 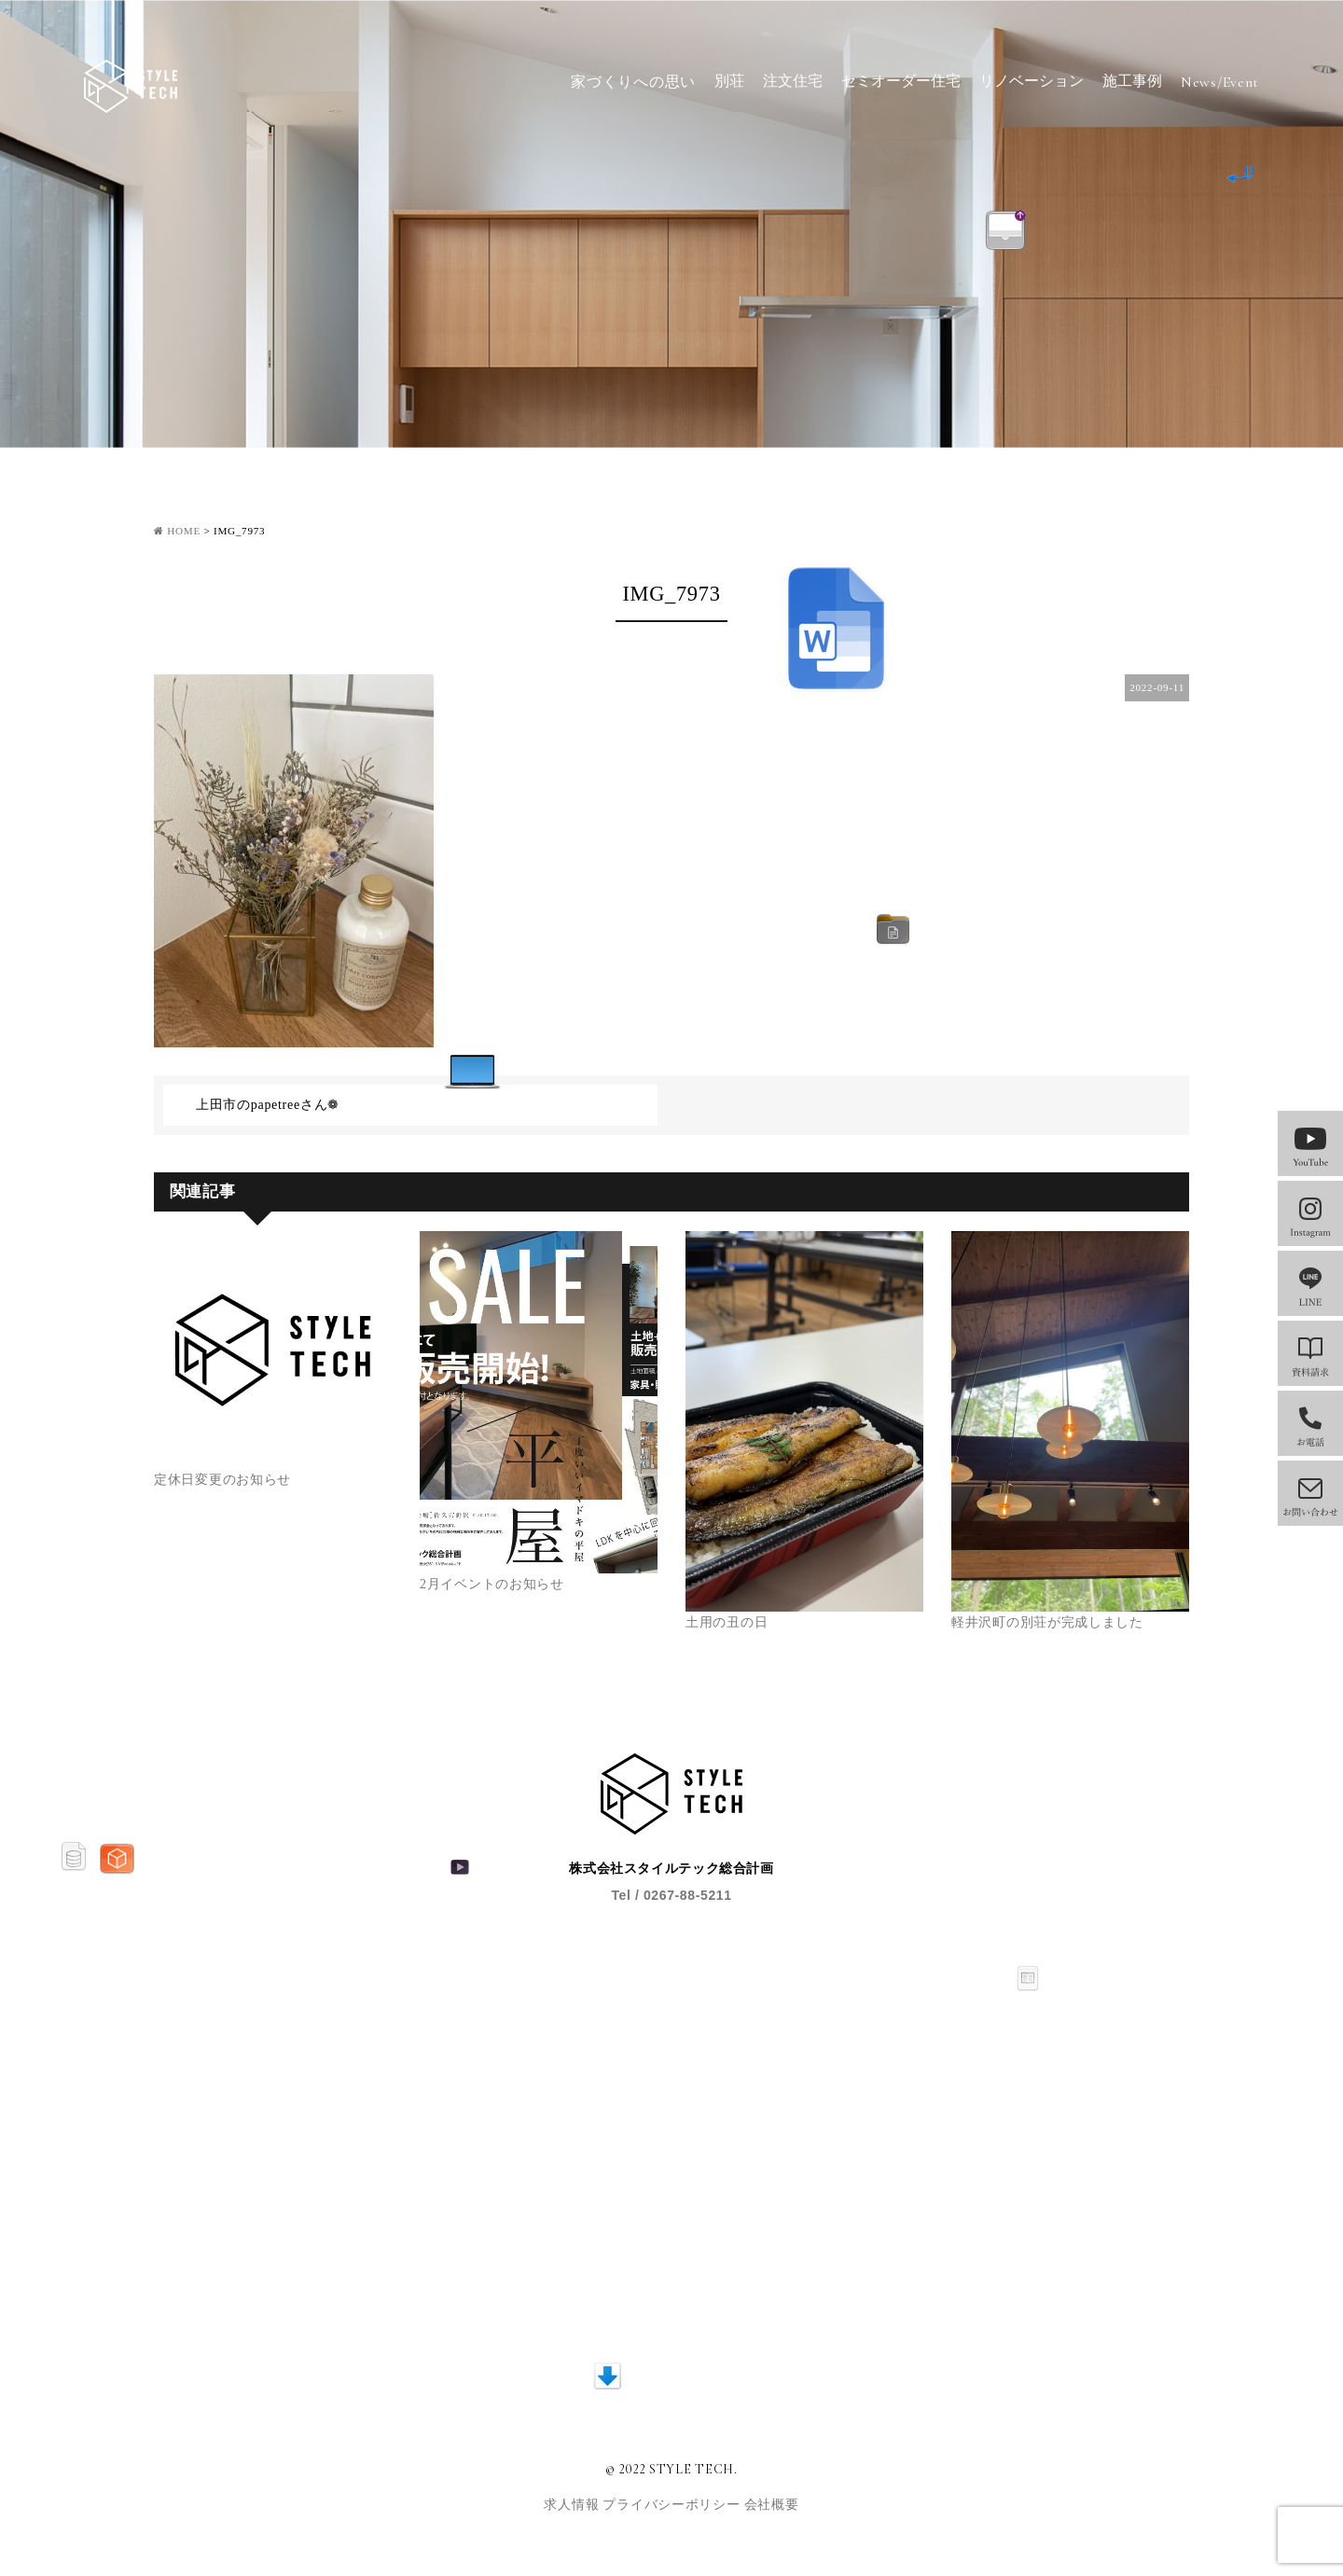 What do you see at coordinates (1005, 230) in the screenshot?
I see `view outgoing mail queue` at bounding box center [1005, 230].